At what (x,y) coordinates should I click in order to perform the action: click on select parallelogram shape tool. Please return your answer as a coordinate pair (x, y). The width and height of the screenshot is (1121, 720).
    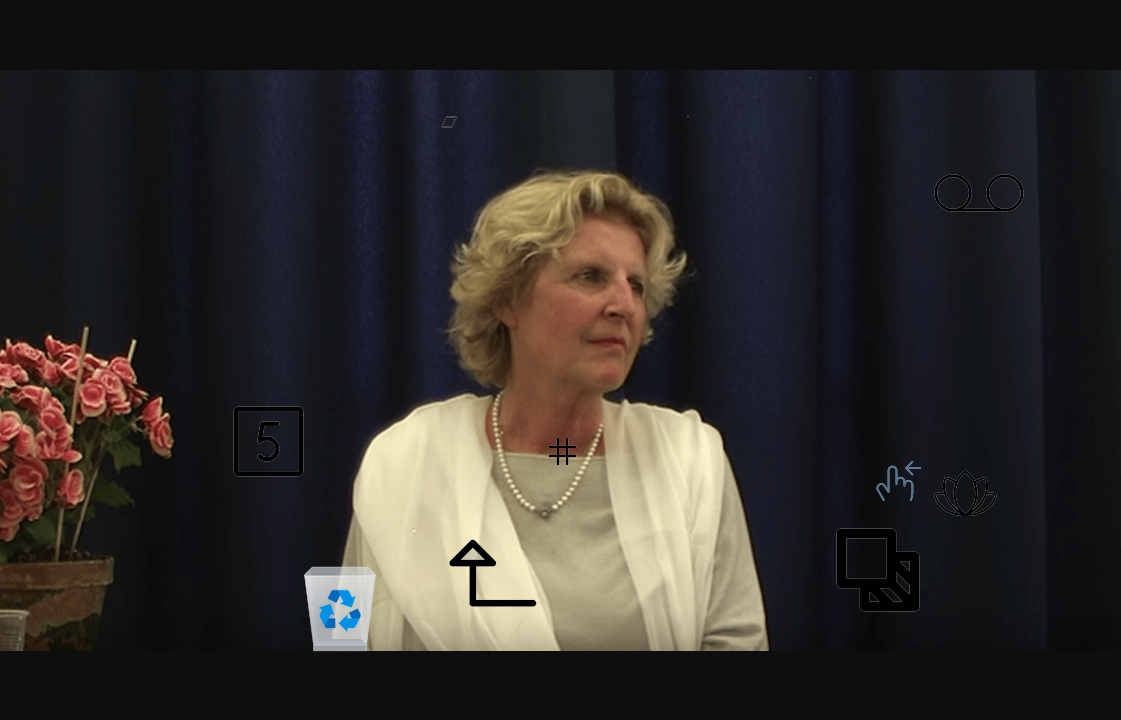
    Looking at the image, I should click on (449, 122).